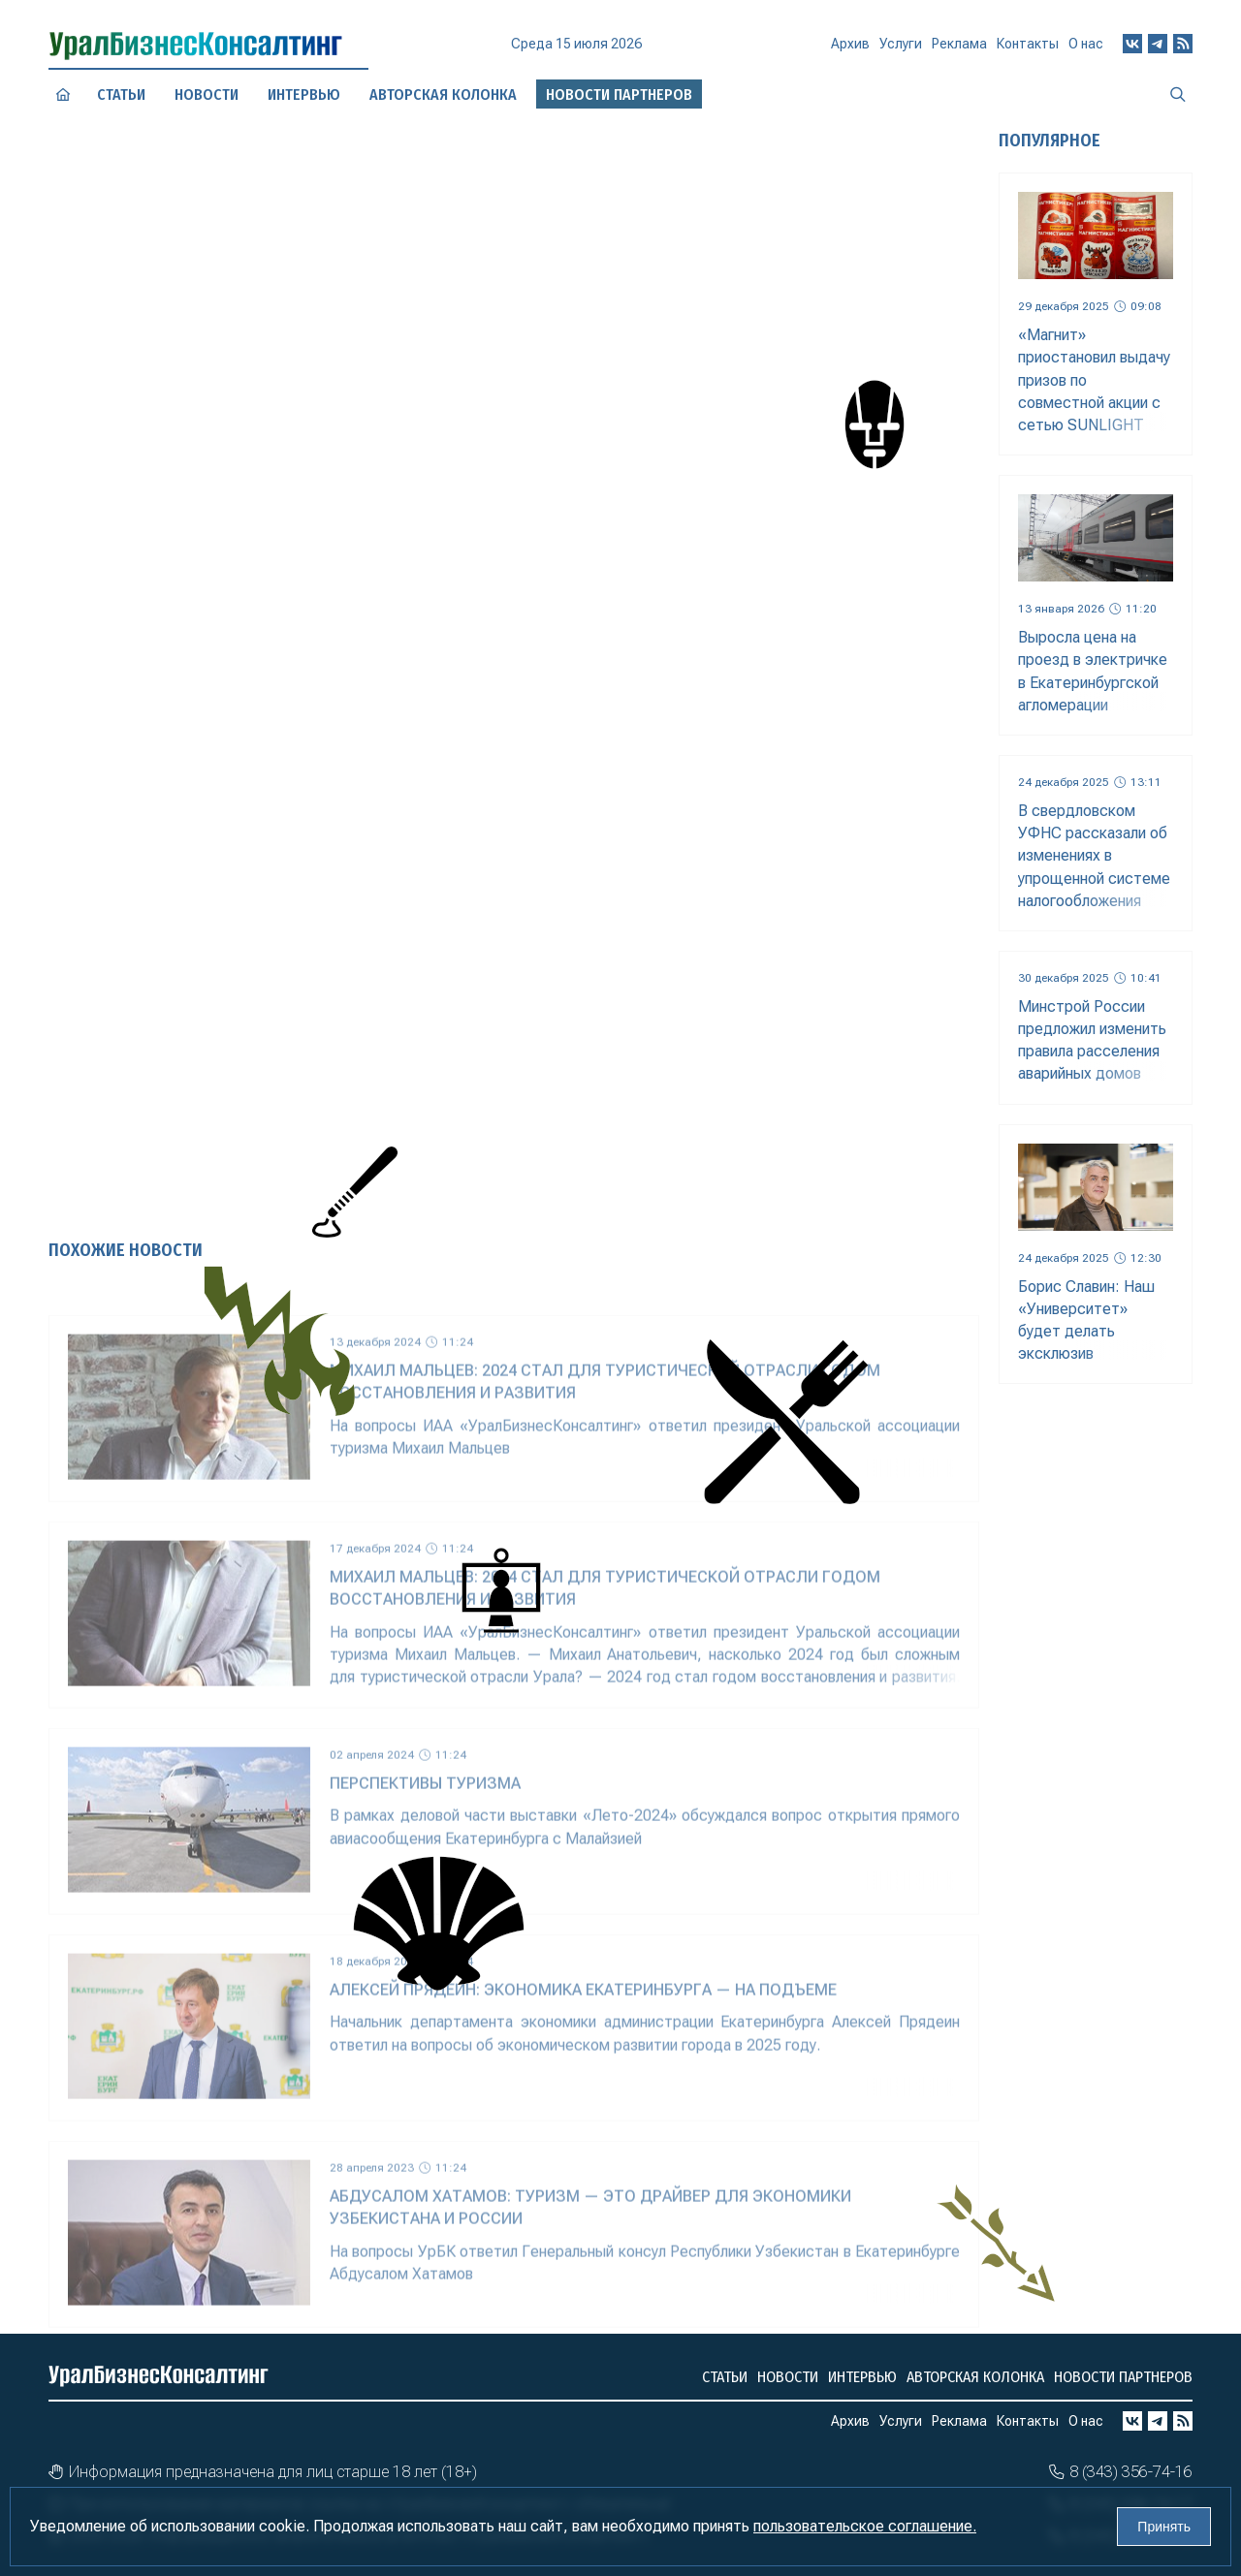  Describe the element at coordinates (875, 424) in the screenshot. I see `equip armor or mask item` at that location.